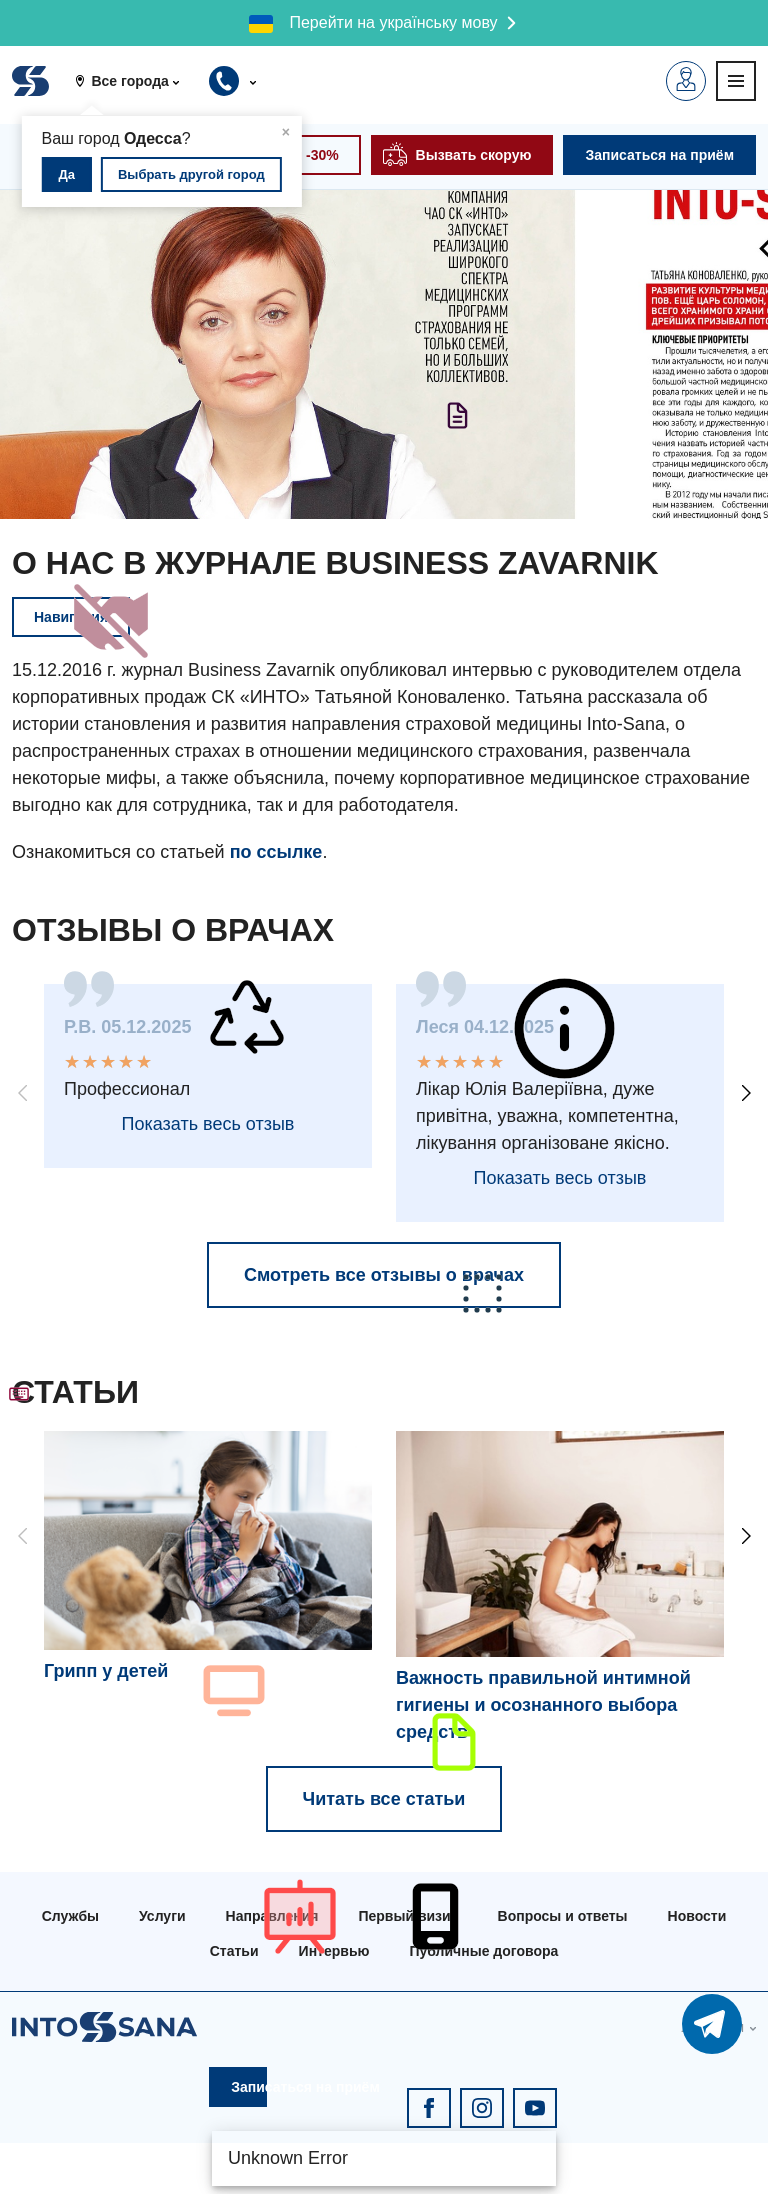 This screenshot has width=768, height=2194. What do you see at coordinates (19, 1394) in the screenshot?
I see `open the on-screen keyboard` at bounding box center [19, 1394].